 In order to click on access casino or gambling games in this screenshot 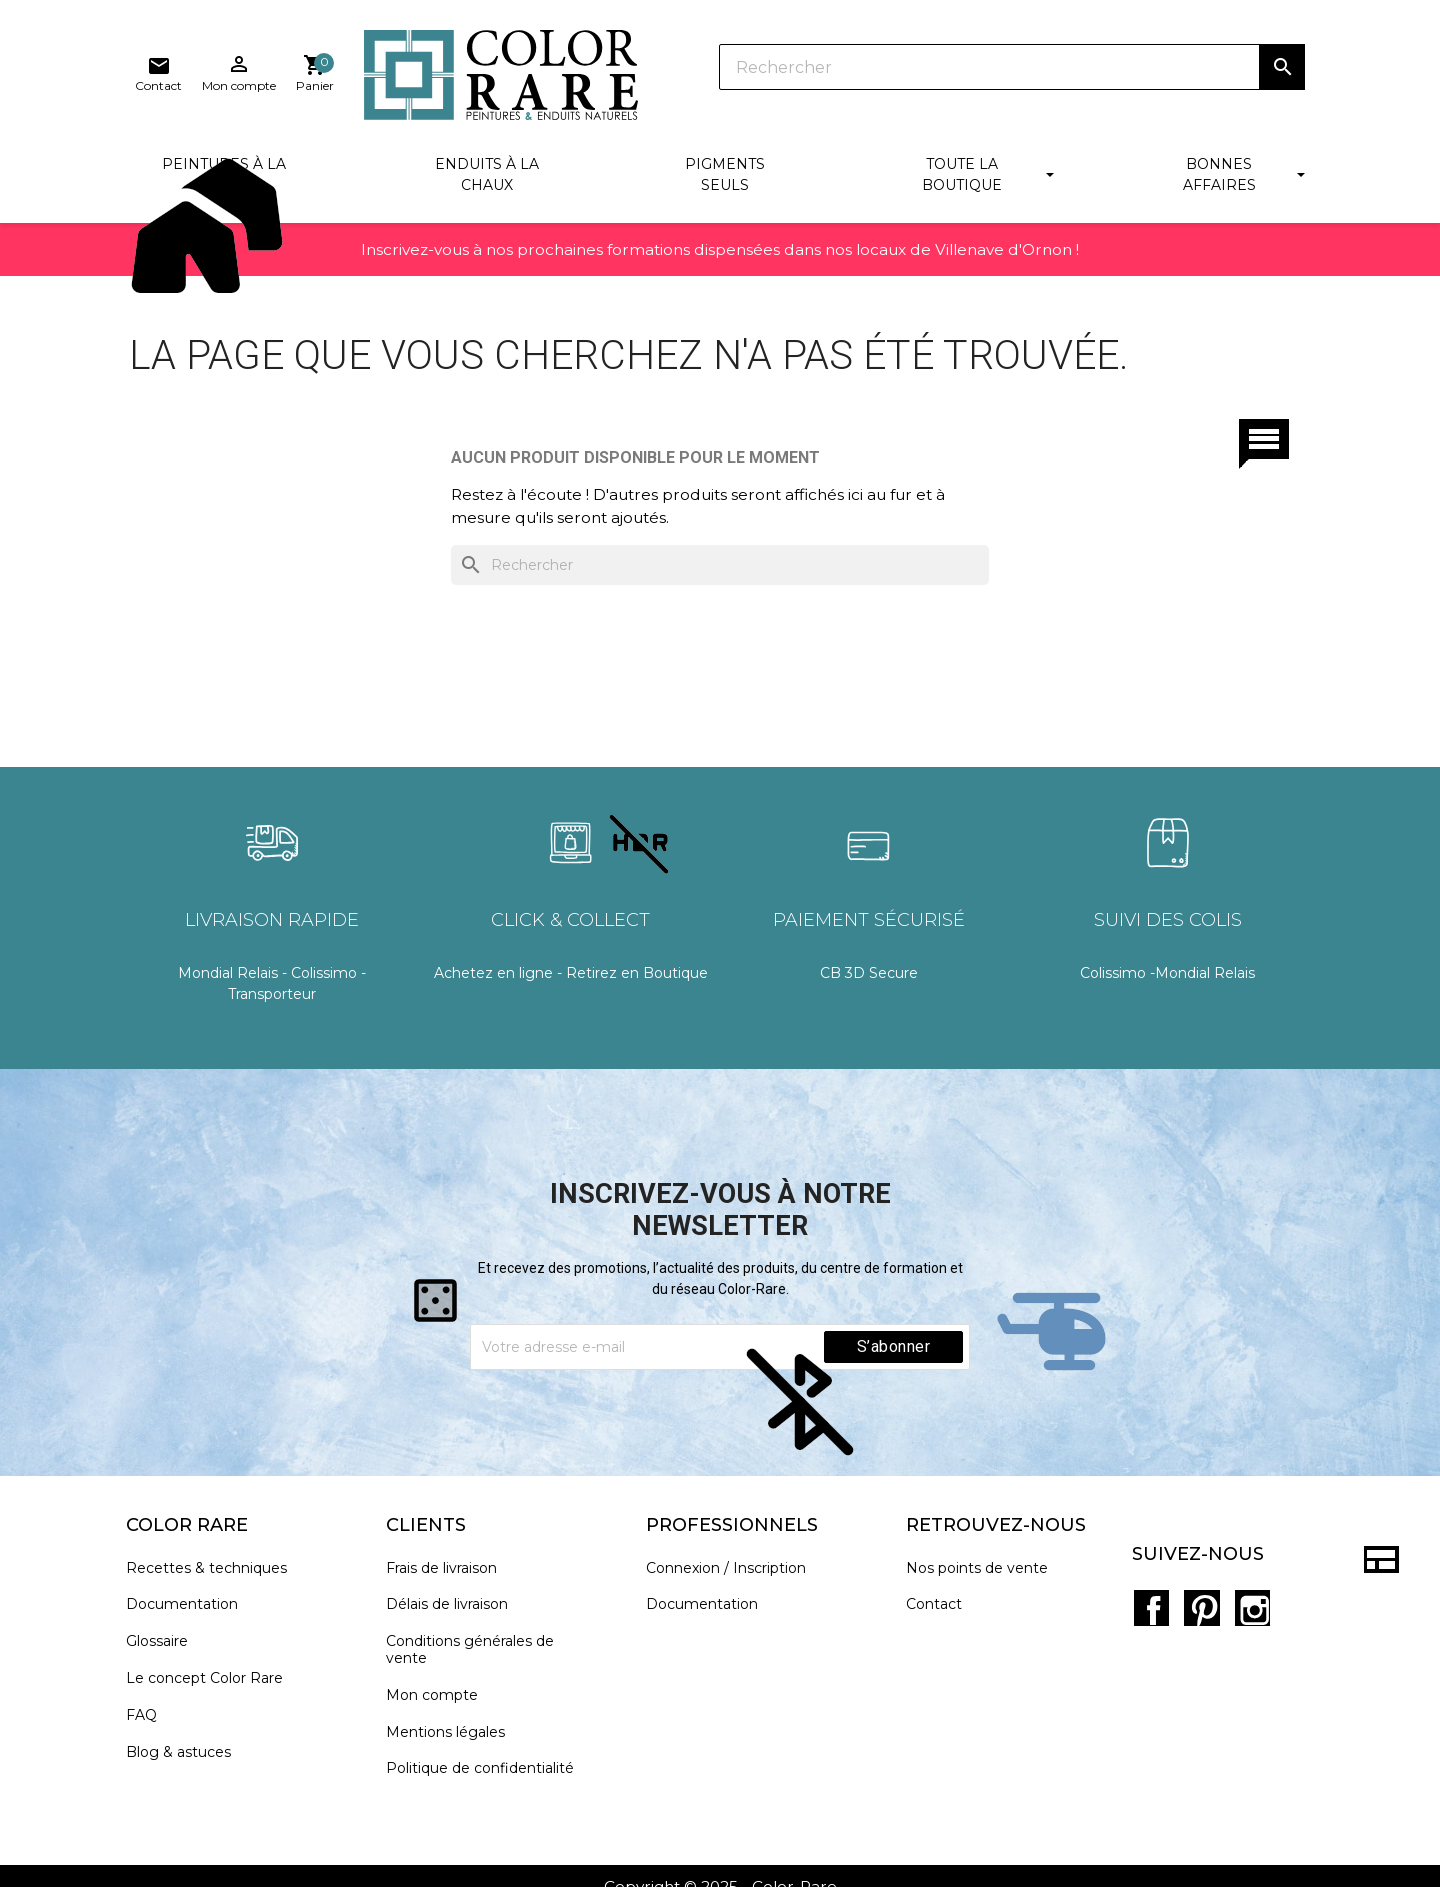, I will do `click(435, 1300)`.